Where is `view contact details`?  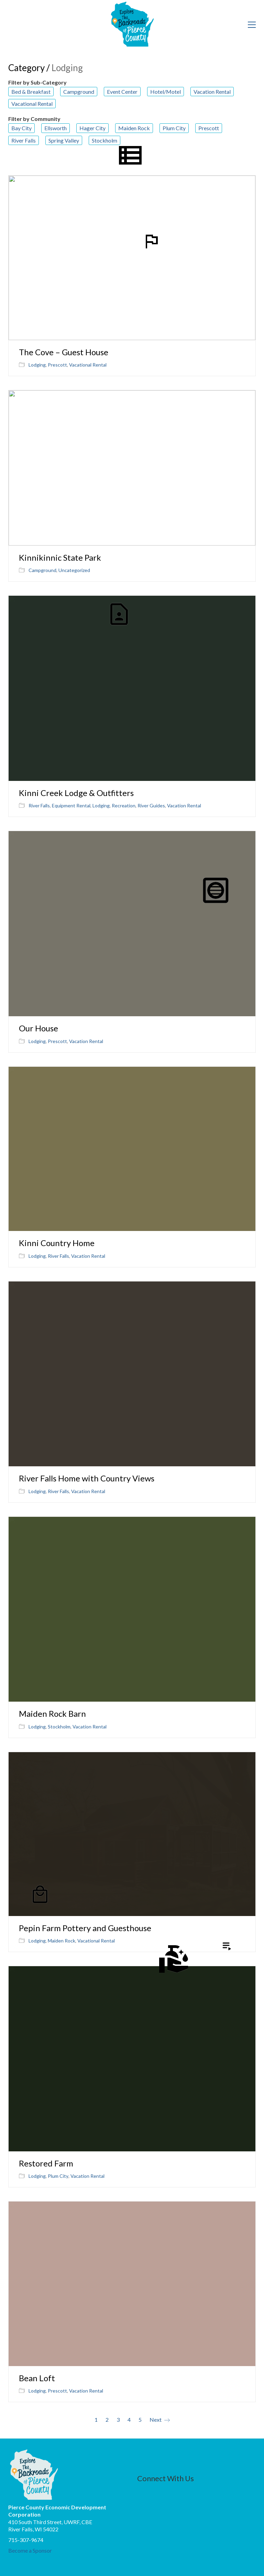
view contact details is located at coordinates (119, 614).